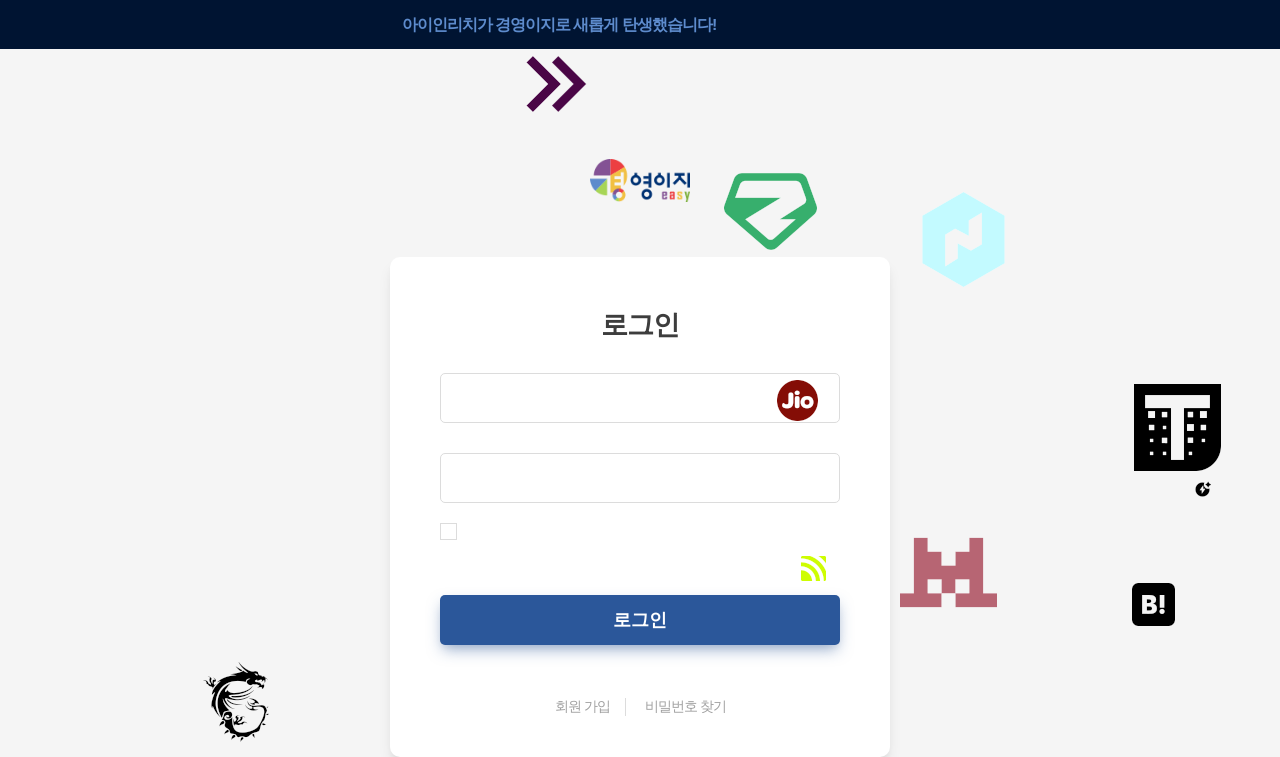  I want to click on HashiCorp Nomad application logo, so click(963, 239).